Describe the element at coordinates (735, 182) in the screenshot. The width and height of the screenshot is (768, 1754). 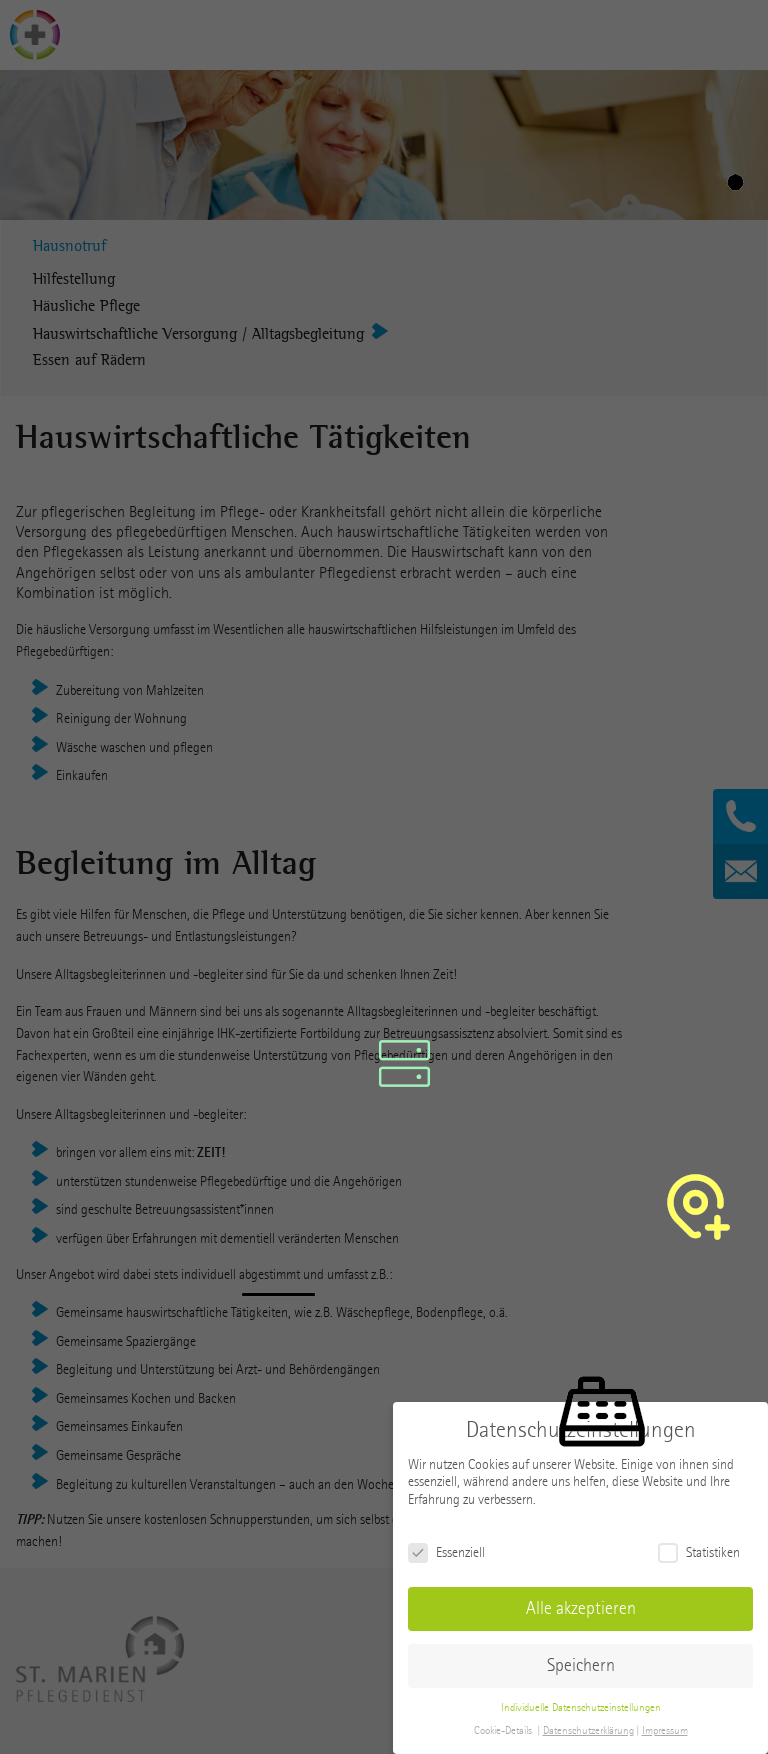
I see `a heptagon shape indicator` at that location.